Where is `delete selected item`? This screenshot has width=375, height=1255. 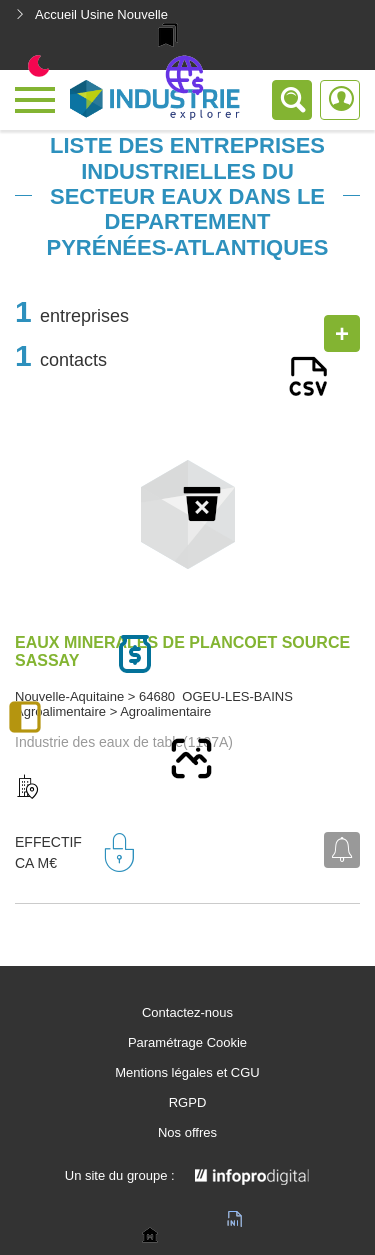
delete selected item is located at coordinates (202, 504).